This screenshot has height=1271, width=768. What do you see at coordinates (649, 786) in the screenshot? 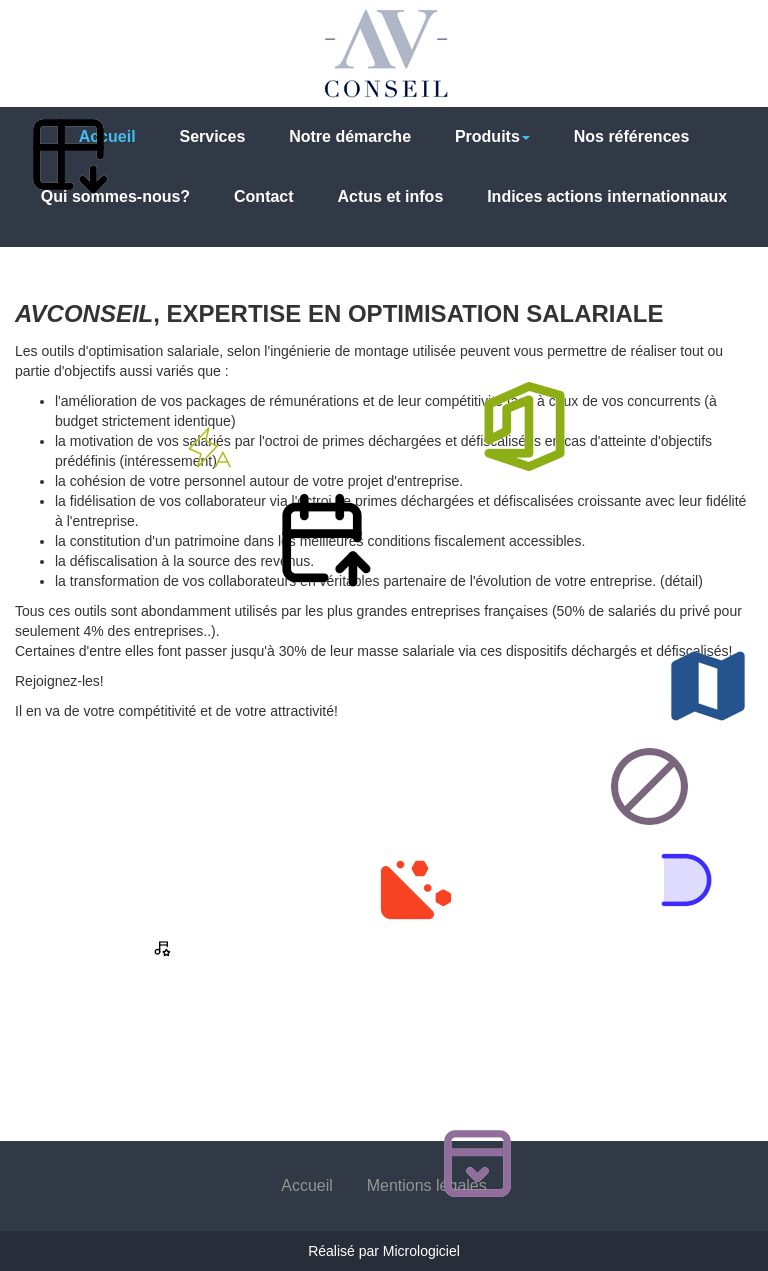
I see `indicates a blocked or prohibited action` at bounding box center [649, 786].